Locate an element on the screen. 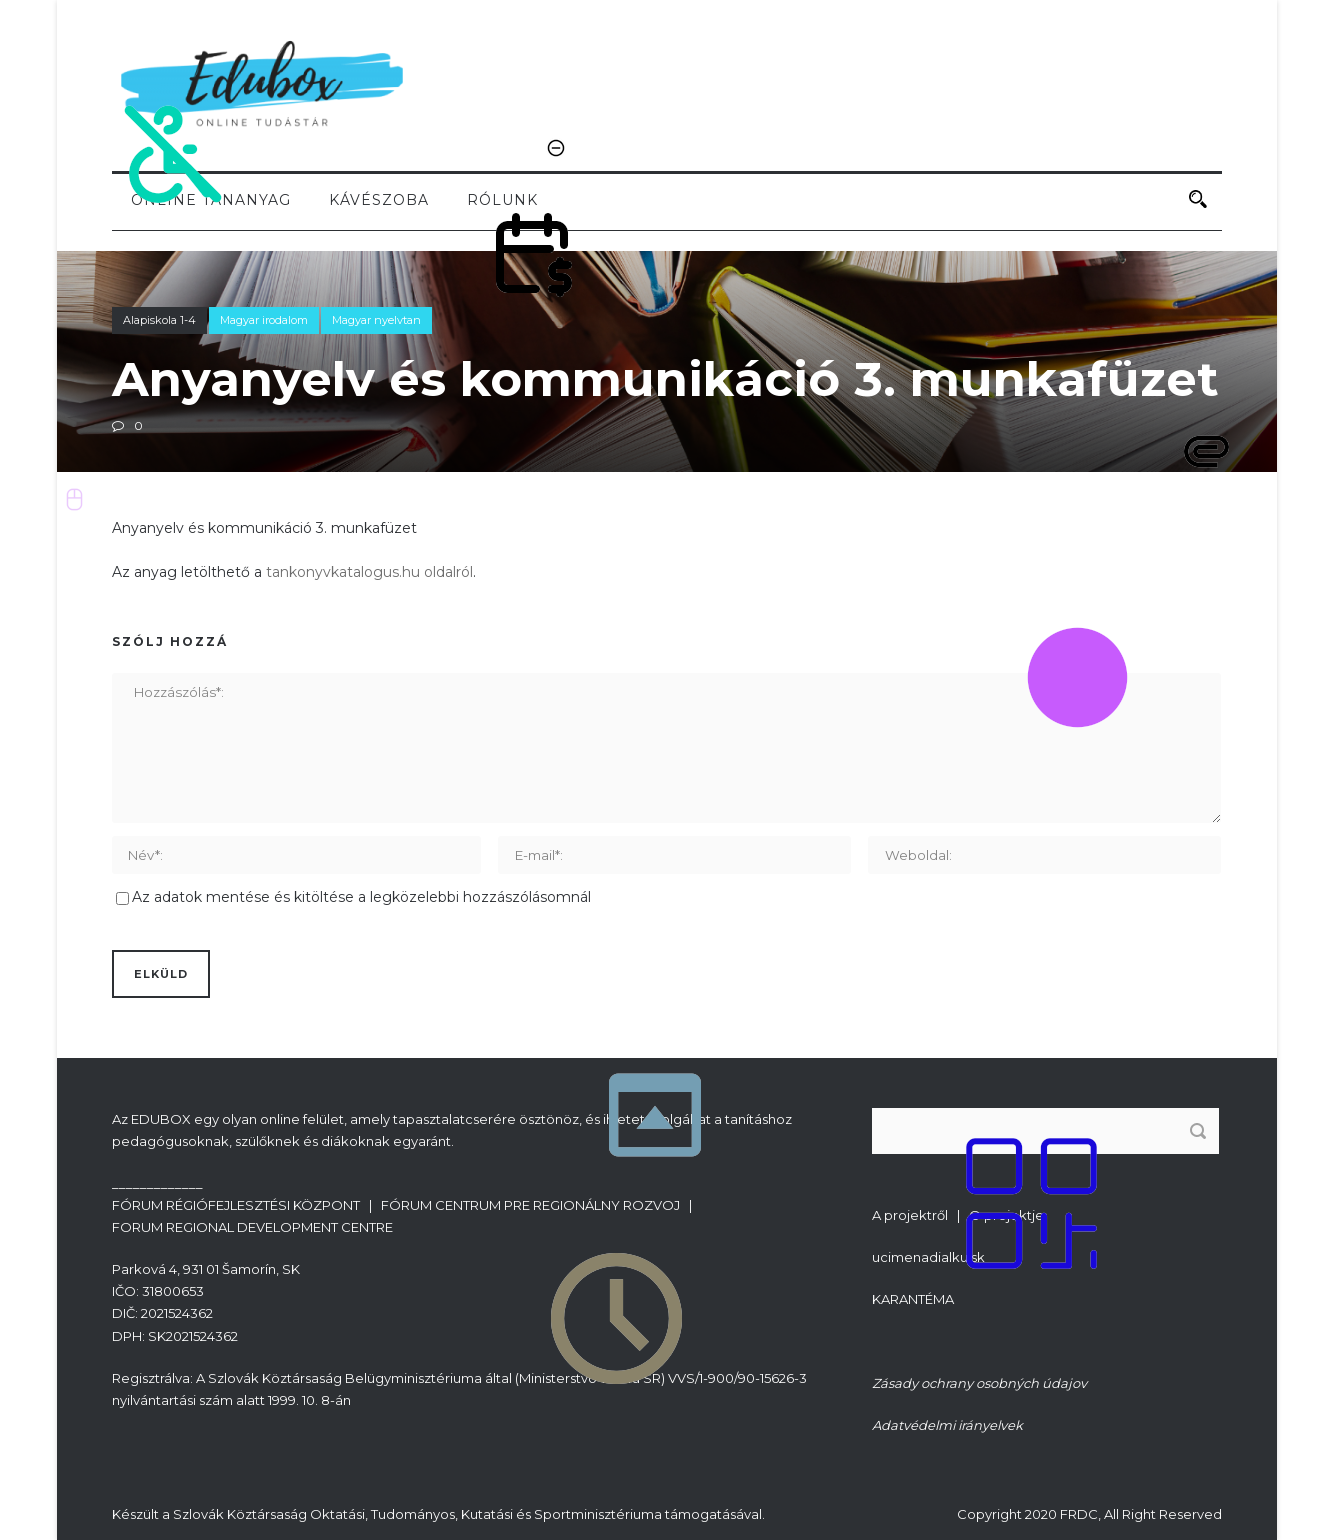 This screenshot has width=1333, height=1540. indicates an unread notification or new item is located at coordinates (1077, 677).